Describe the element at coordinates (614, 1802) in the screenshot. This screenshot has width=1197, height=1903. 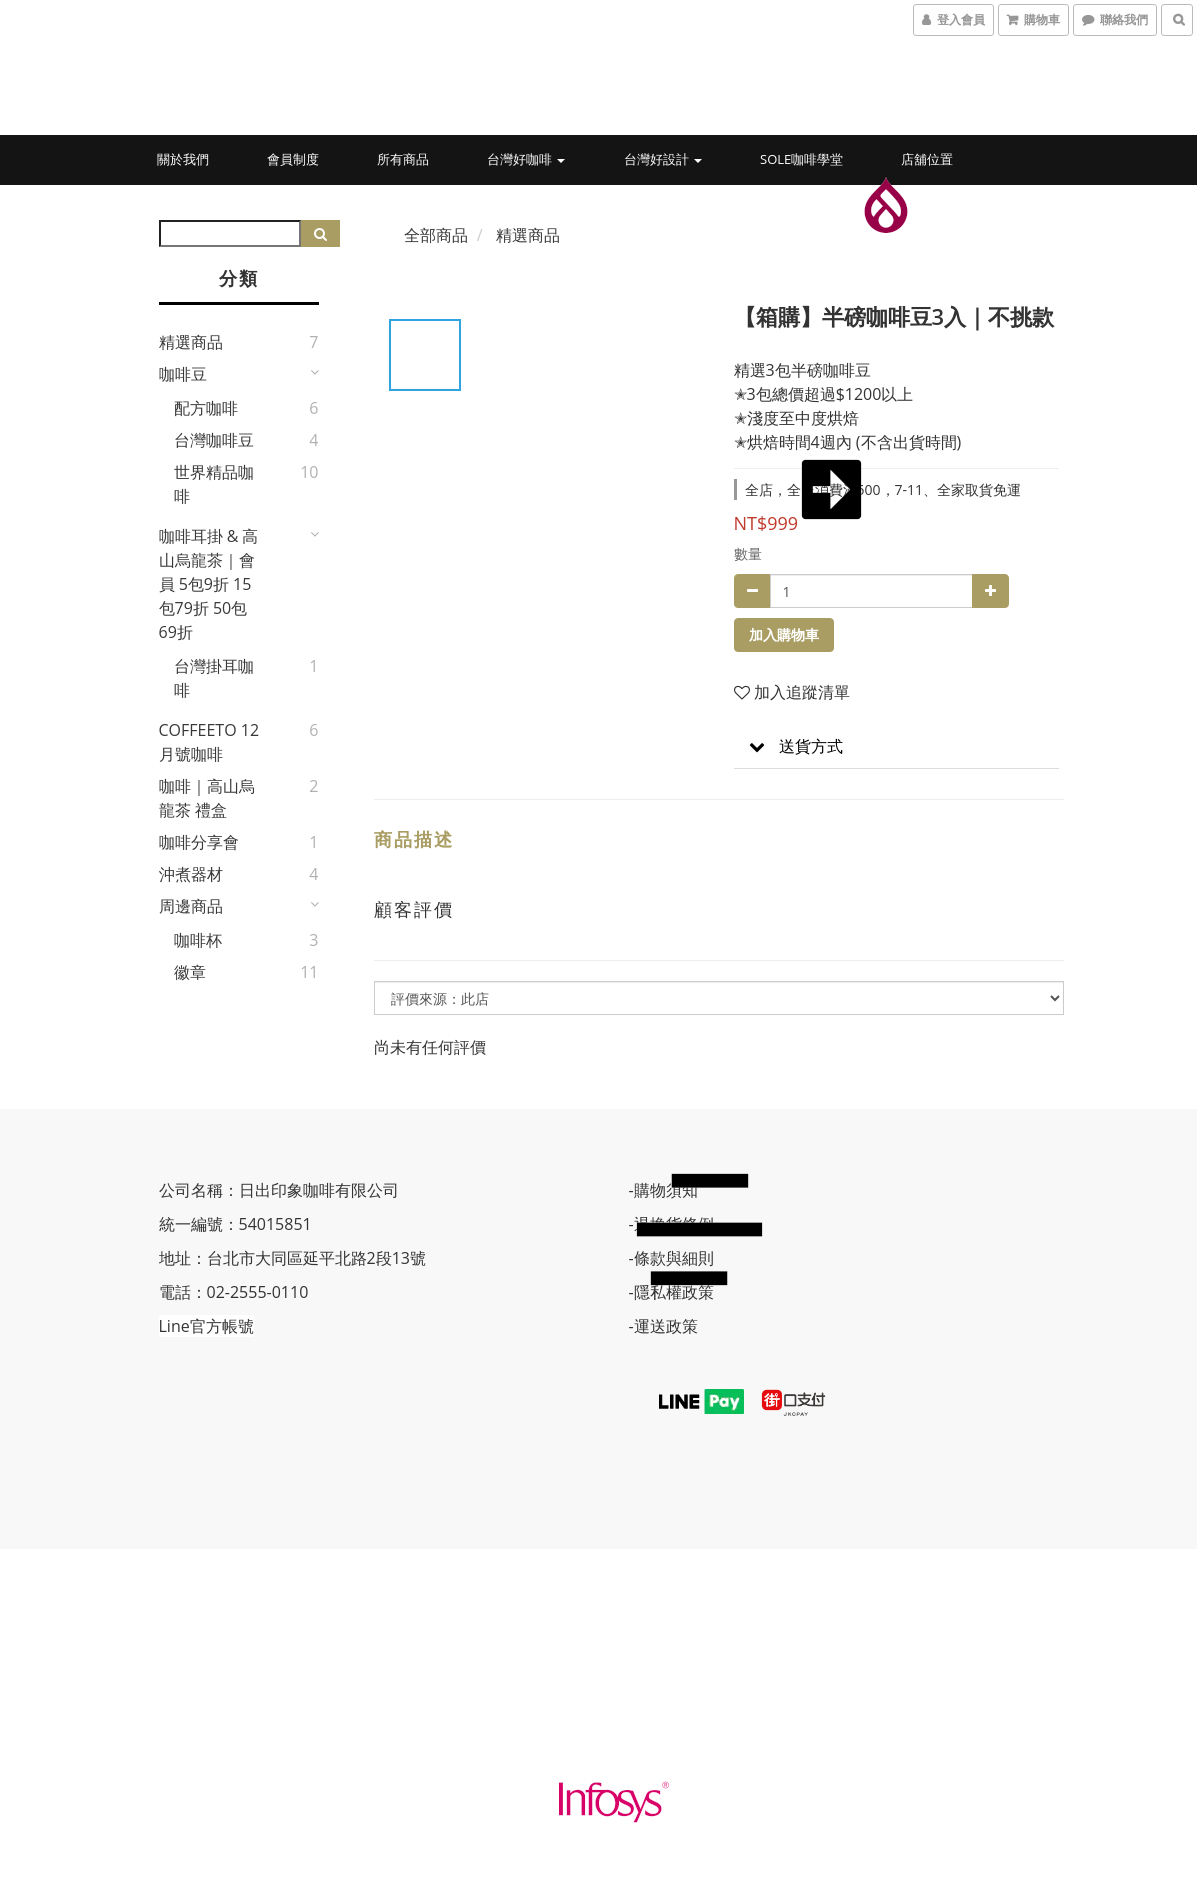
I see `infosys company logo` at that location.